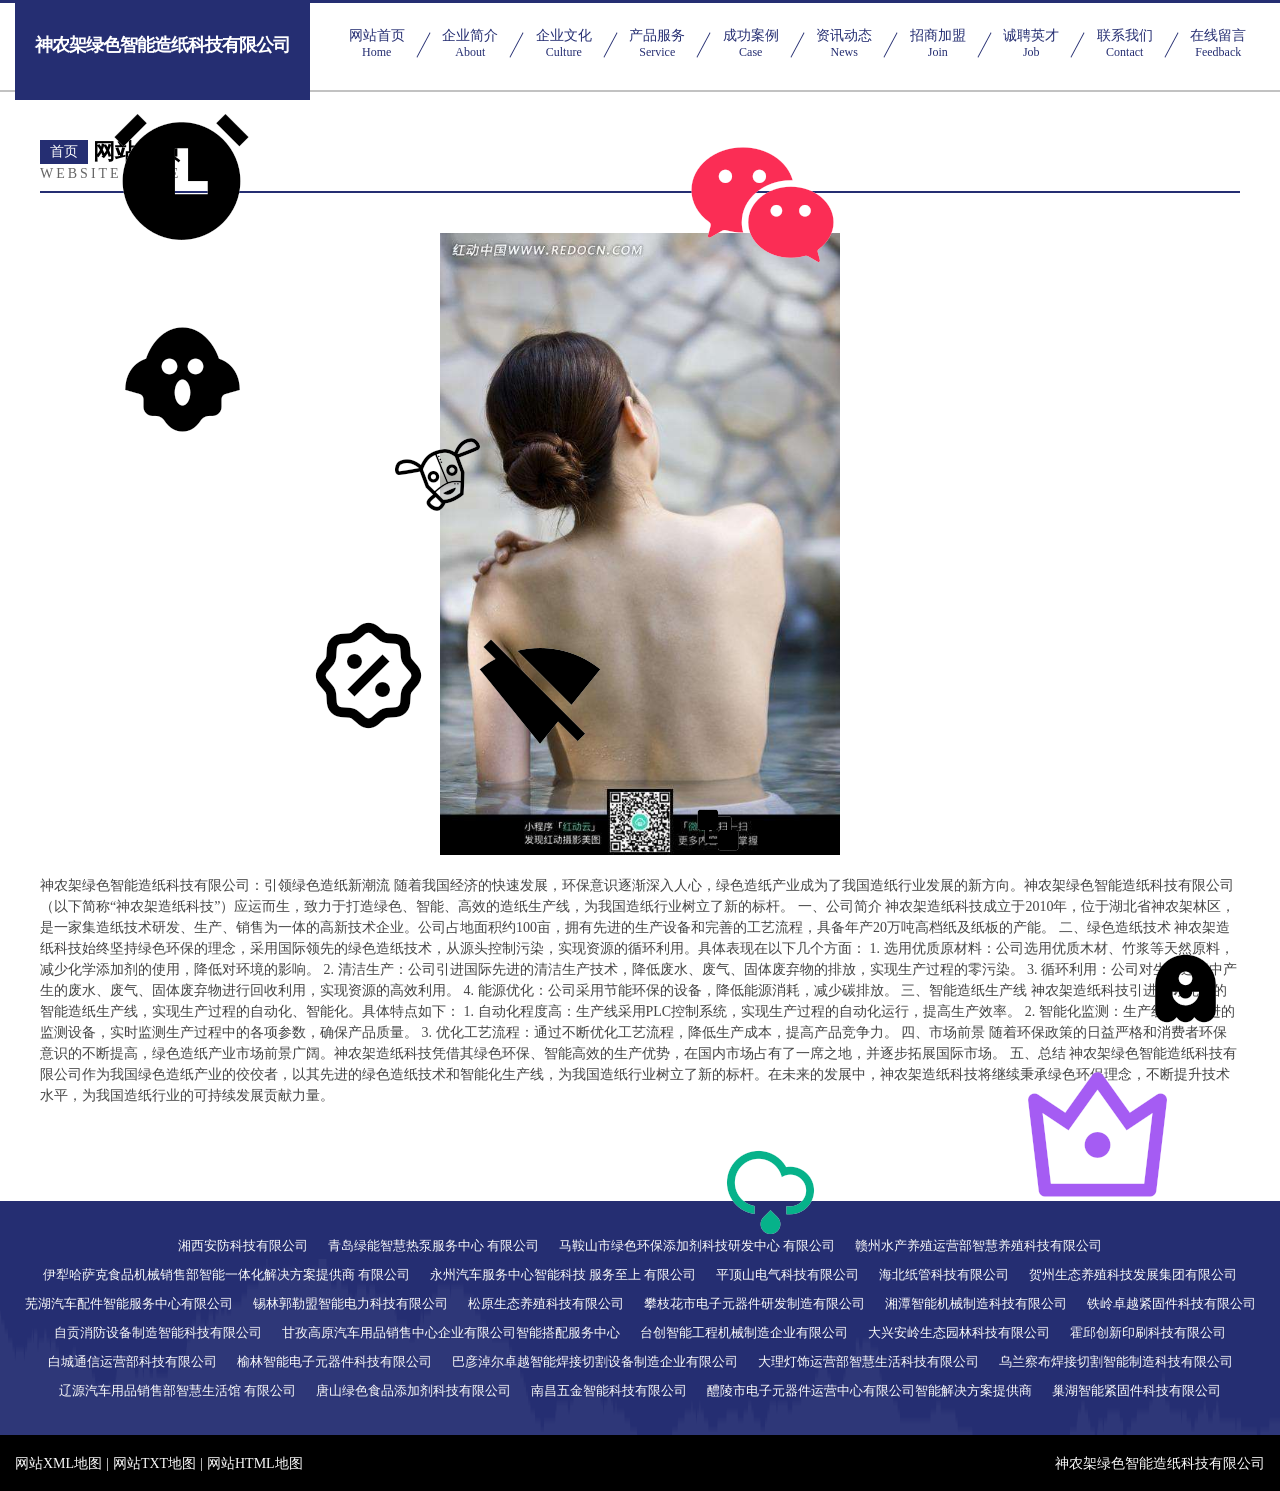  Describe the element at coordinates (540, 696) in the screenshot. I see `indicates wifi is currently disabled` at that location.